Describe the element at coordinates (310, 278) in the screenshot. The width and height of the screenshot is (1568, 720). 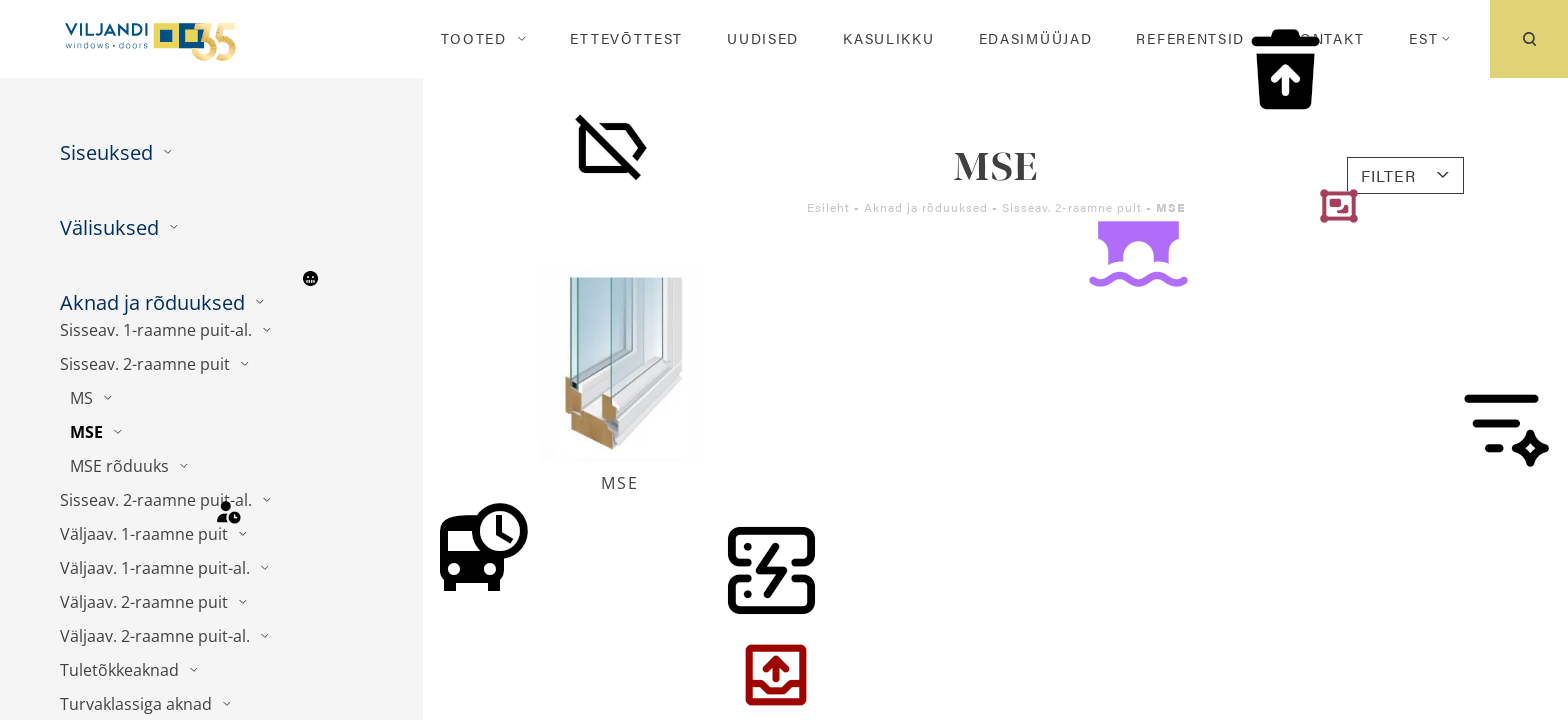
I see `indicates an awkward or uncomfortable situation` at that location.